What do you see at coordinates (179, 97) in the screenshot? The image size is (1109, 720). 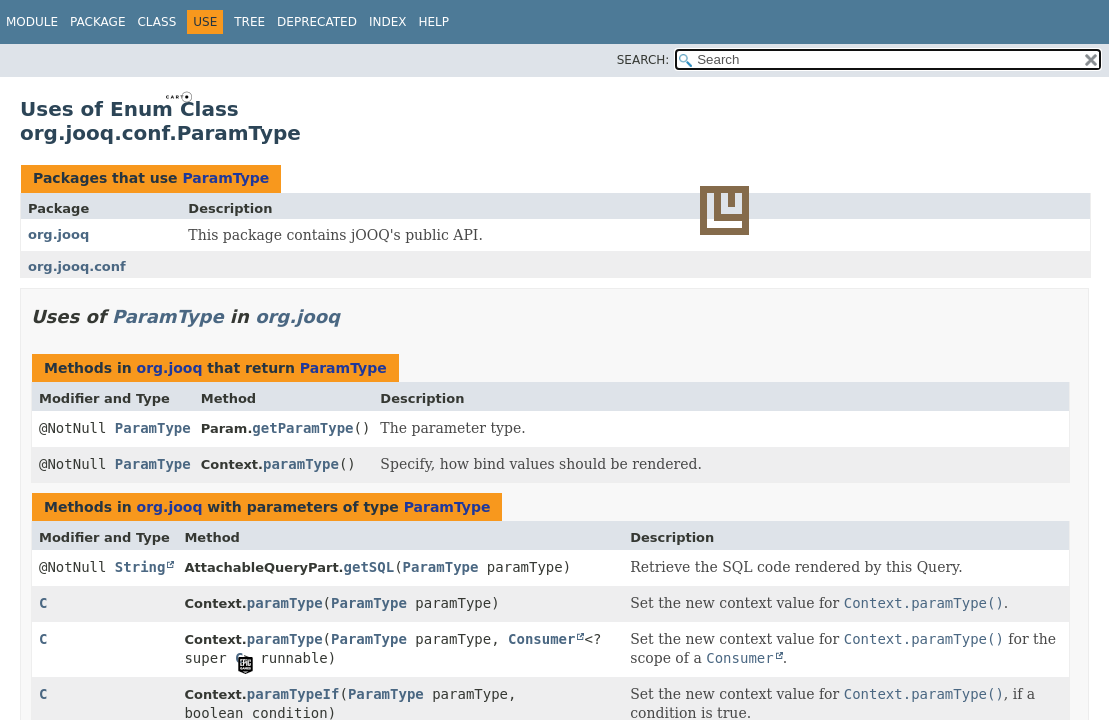 I see `CARTO mapping platform logo` at bounding box center [179, 97].